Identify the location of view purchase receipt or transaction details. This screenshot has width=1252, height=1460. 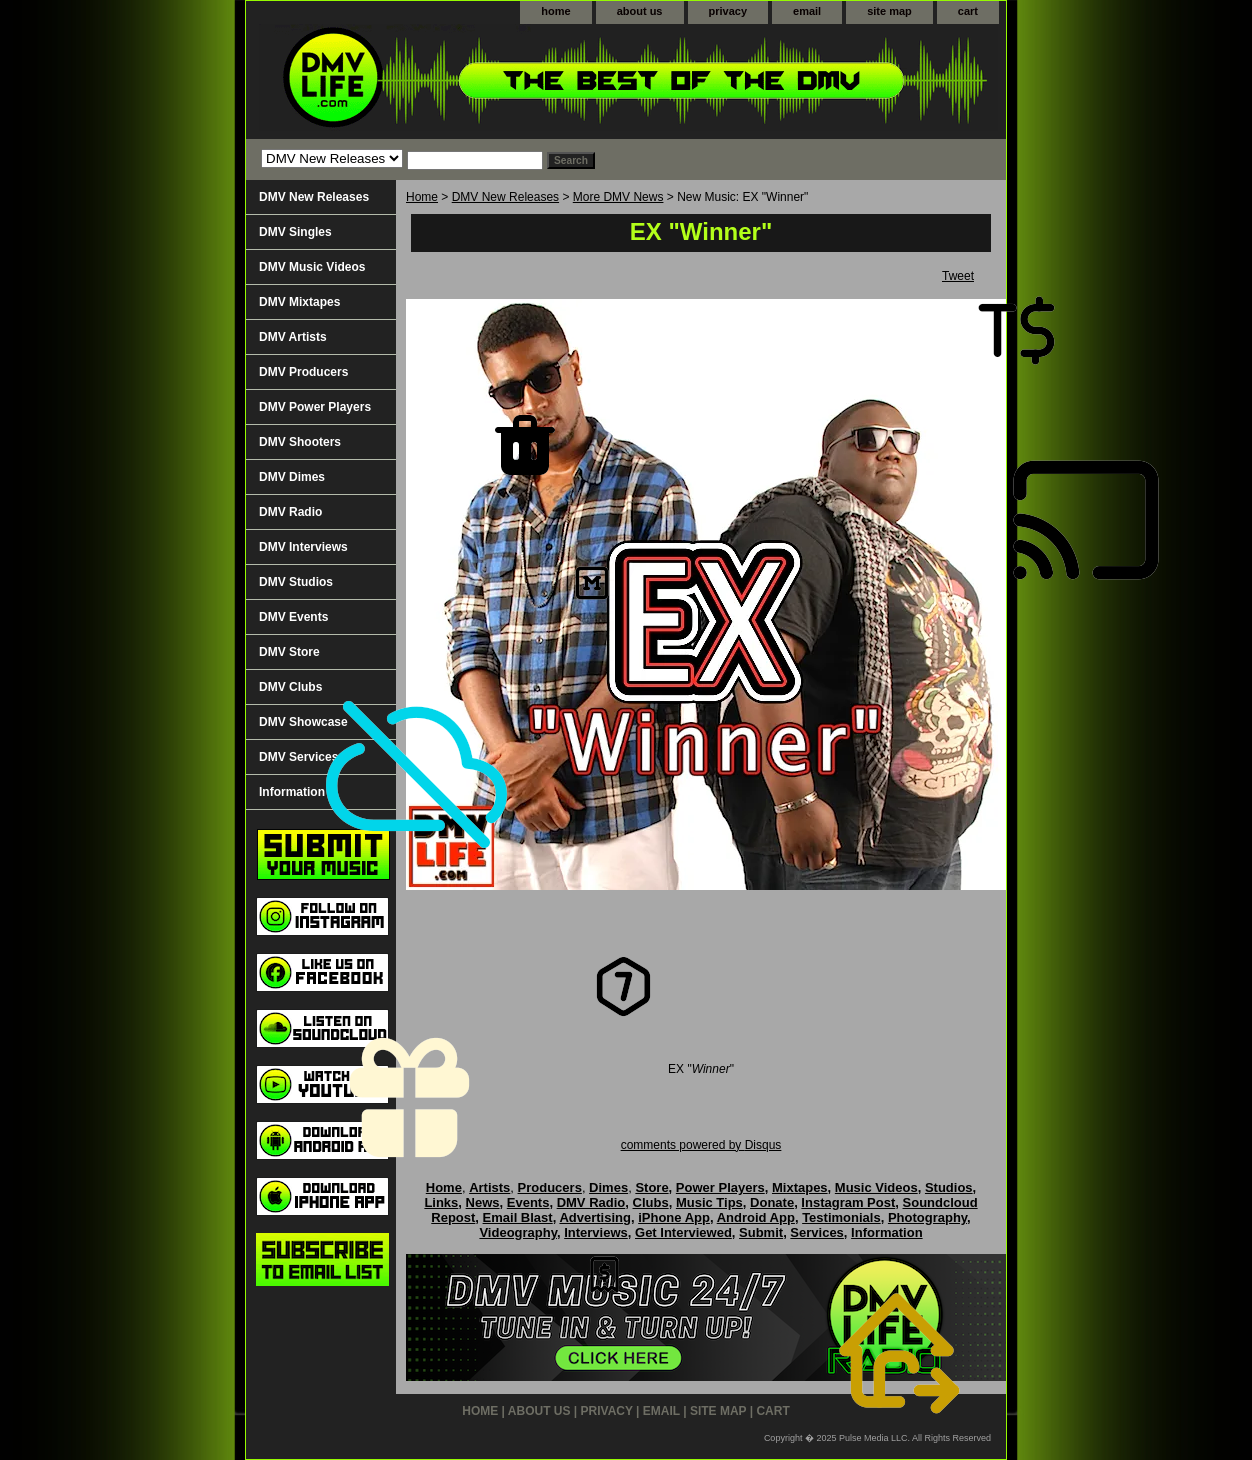
(604, 1274).